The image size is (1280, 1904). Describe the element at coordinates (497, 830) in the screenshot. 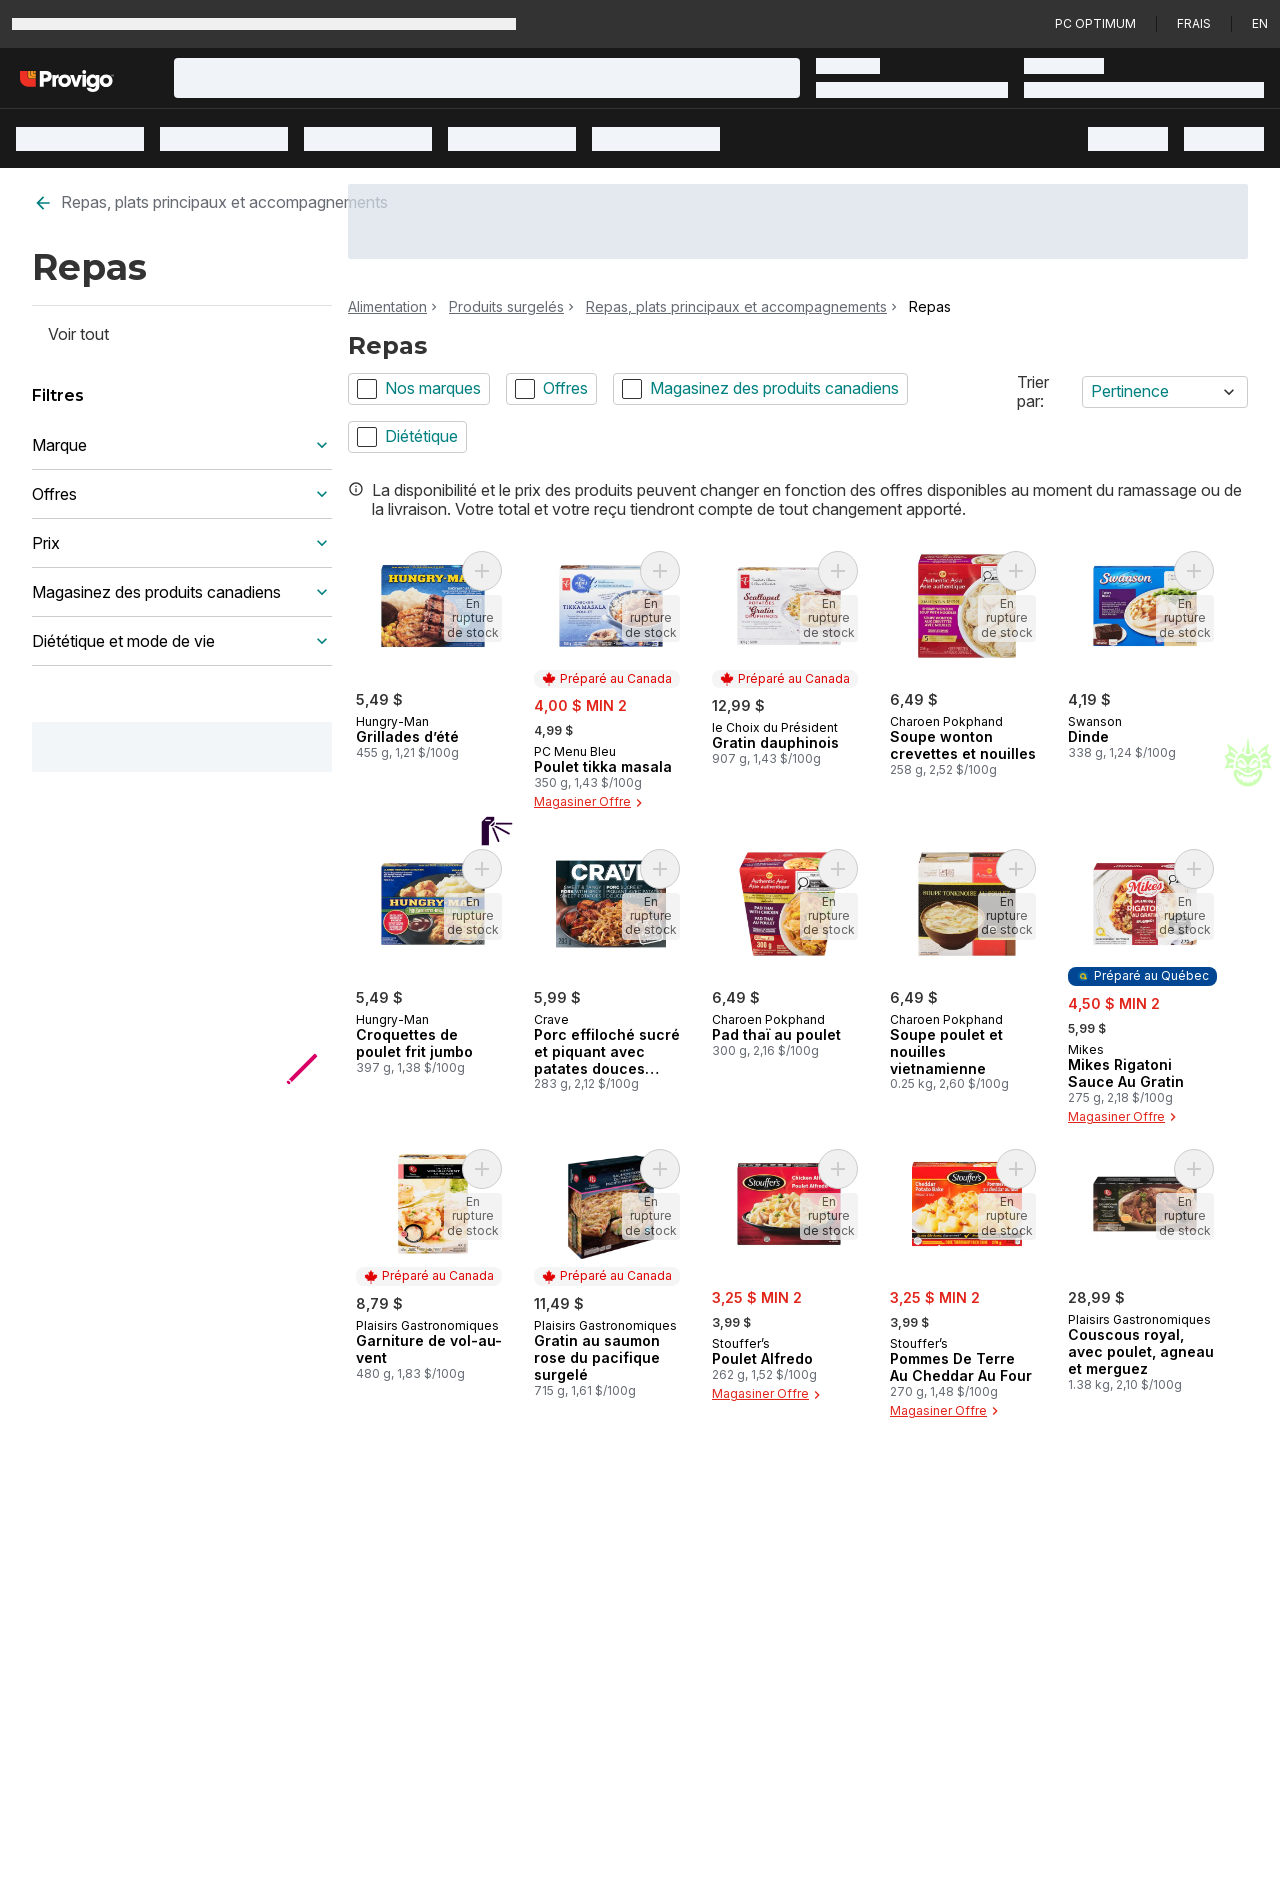

I see `access control or gated entry point` at that location.